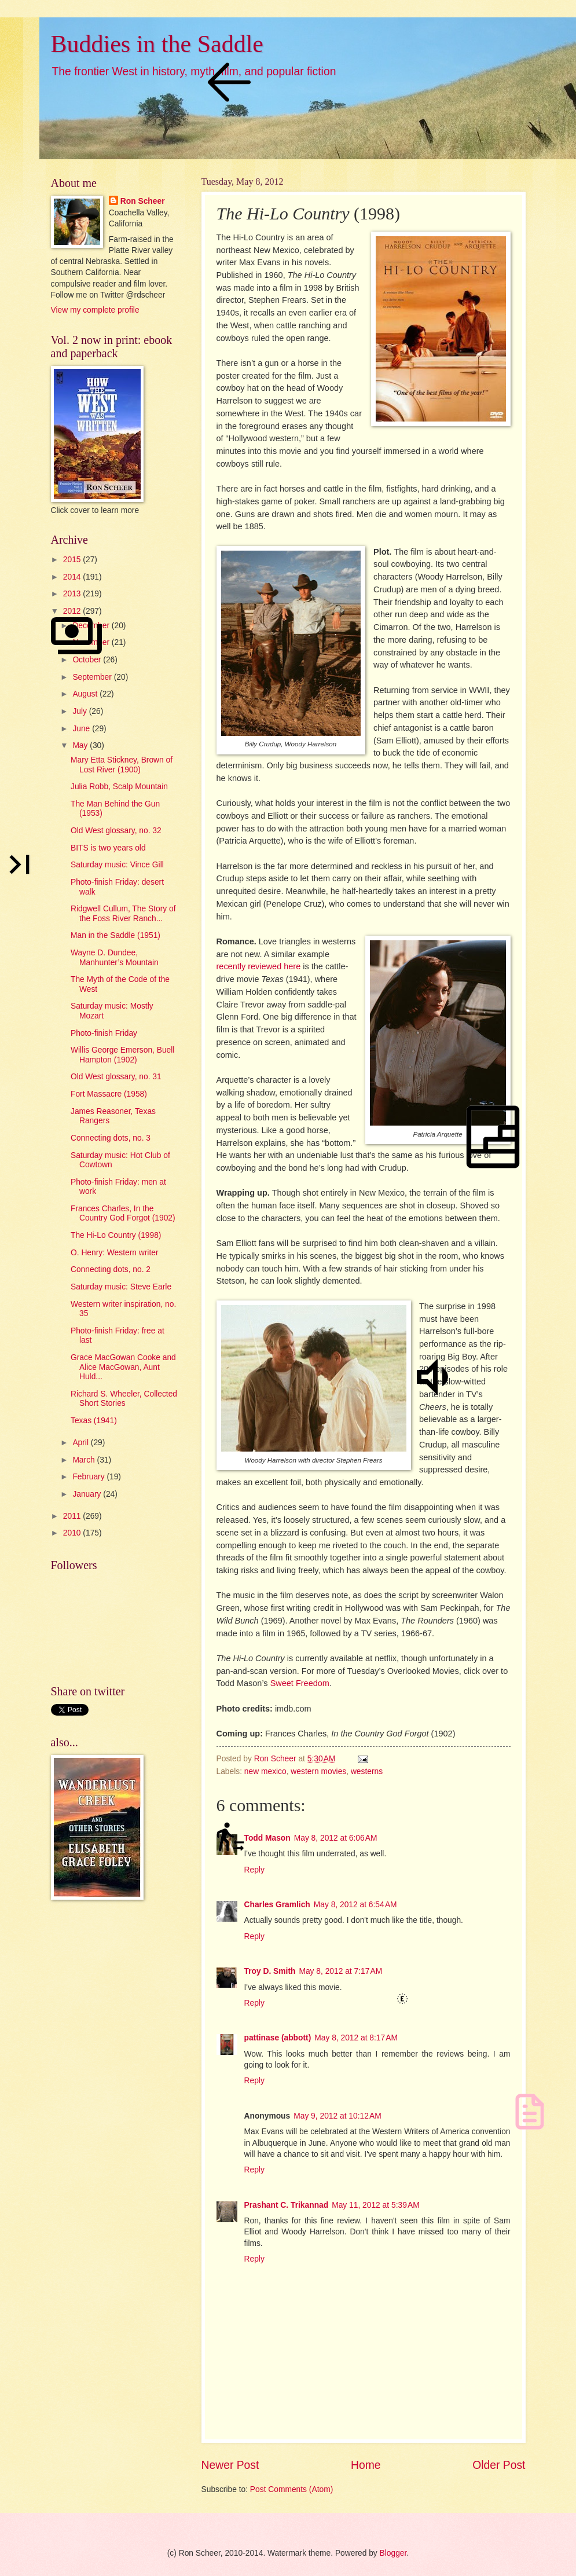 This screenshot has width=576, height=2576. Describe the element at coordinates (229, 82) in the screenshot. I see `go back to the previous screen` at that location.